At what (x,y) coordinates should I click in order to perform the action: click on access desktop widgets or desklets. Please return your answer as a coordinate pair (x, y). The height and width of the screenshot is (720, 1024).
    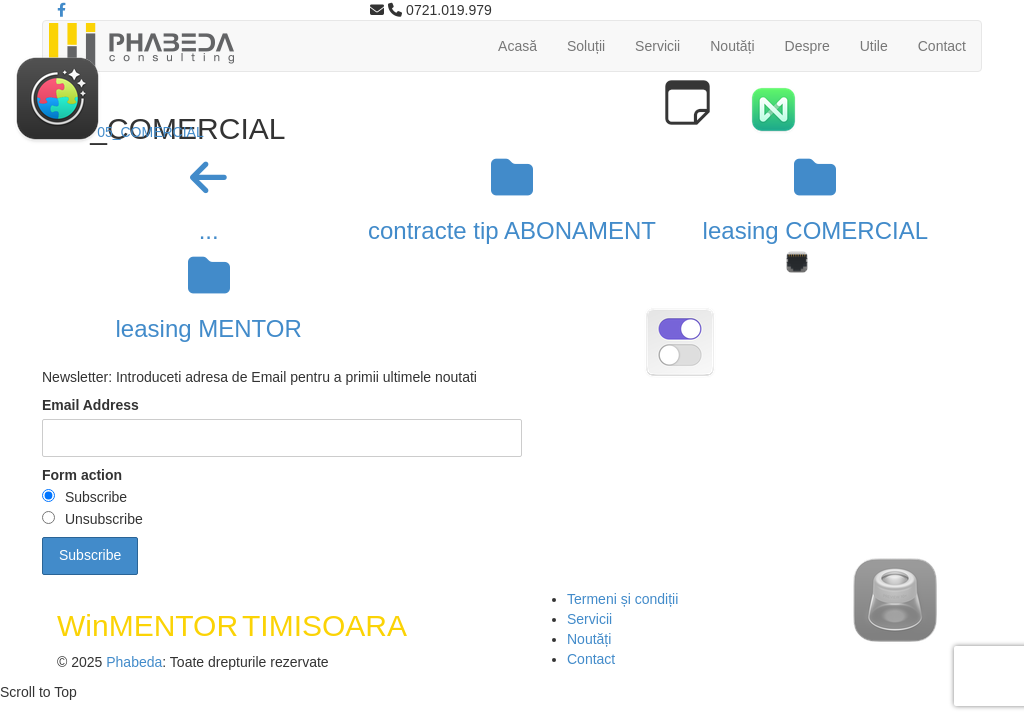
    Looking at the image, I should click on (687, 102).